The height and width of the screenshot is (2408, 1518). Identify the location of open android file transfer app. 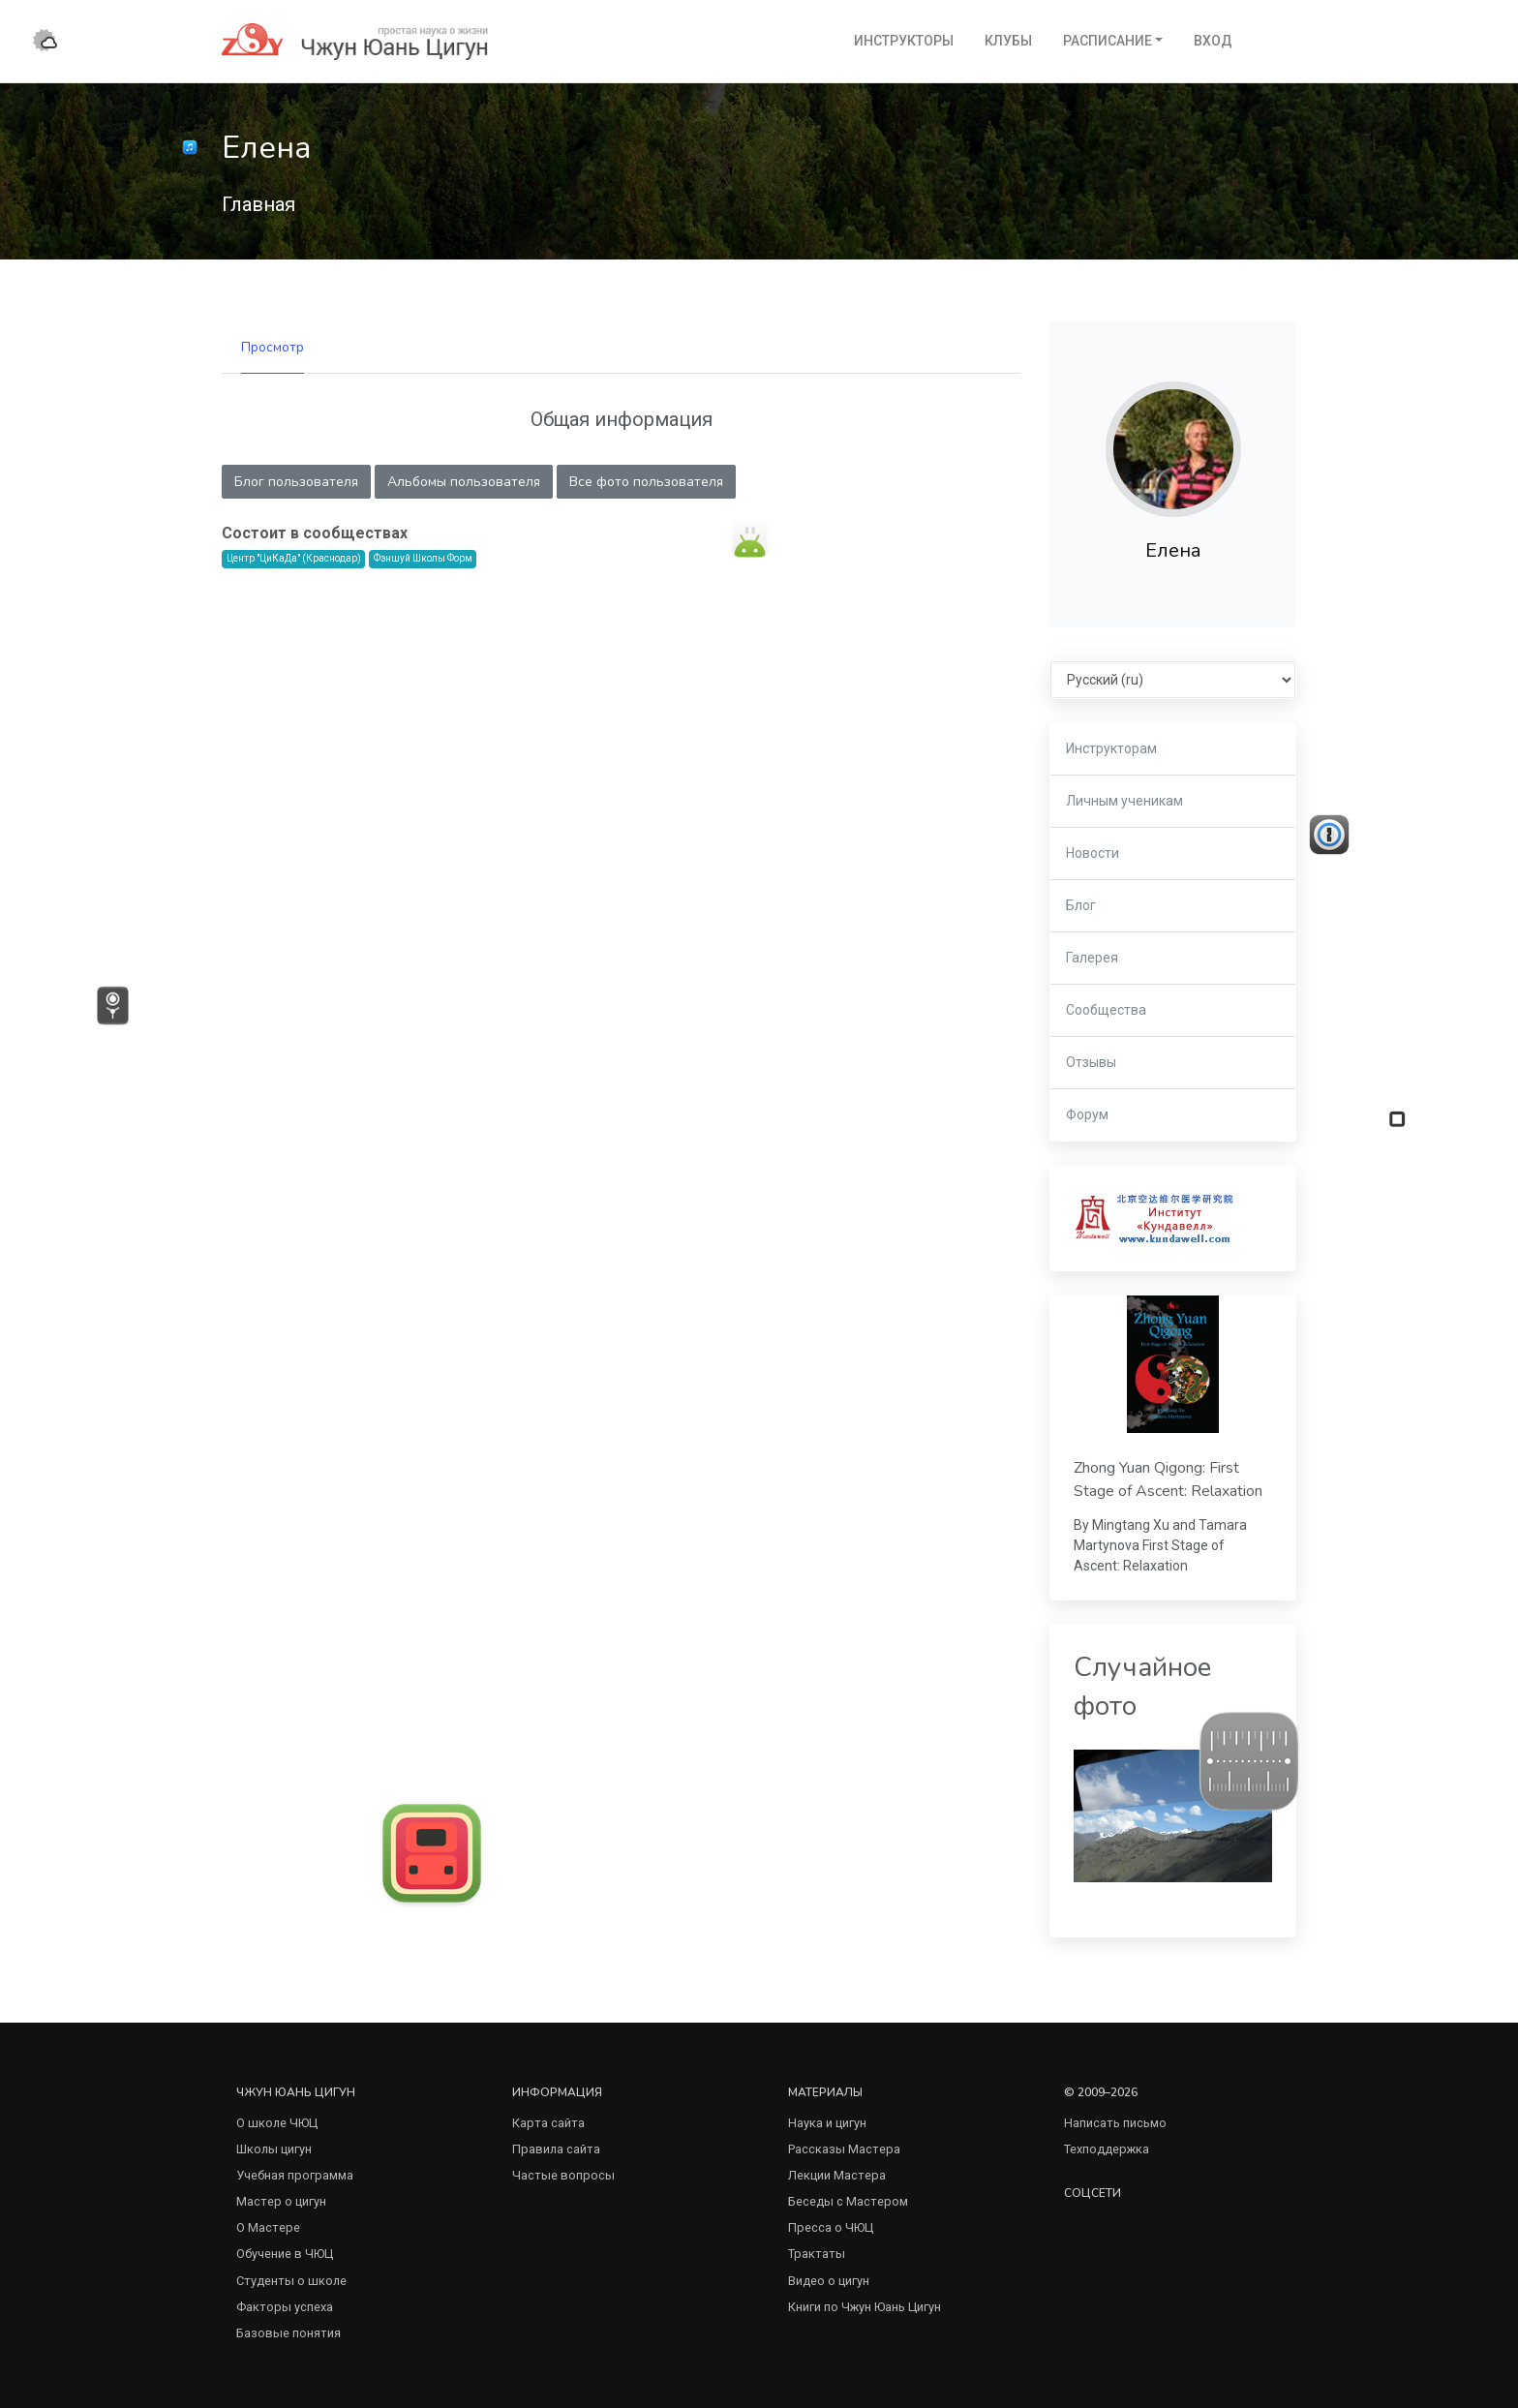
(749, 538).